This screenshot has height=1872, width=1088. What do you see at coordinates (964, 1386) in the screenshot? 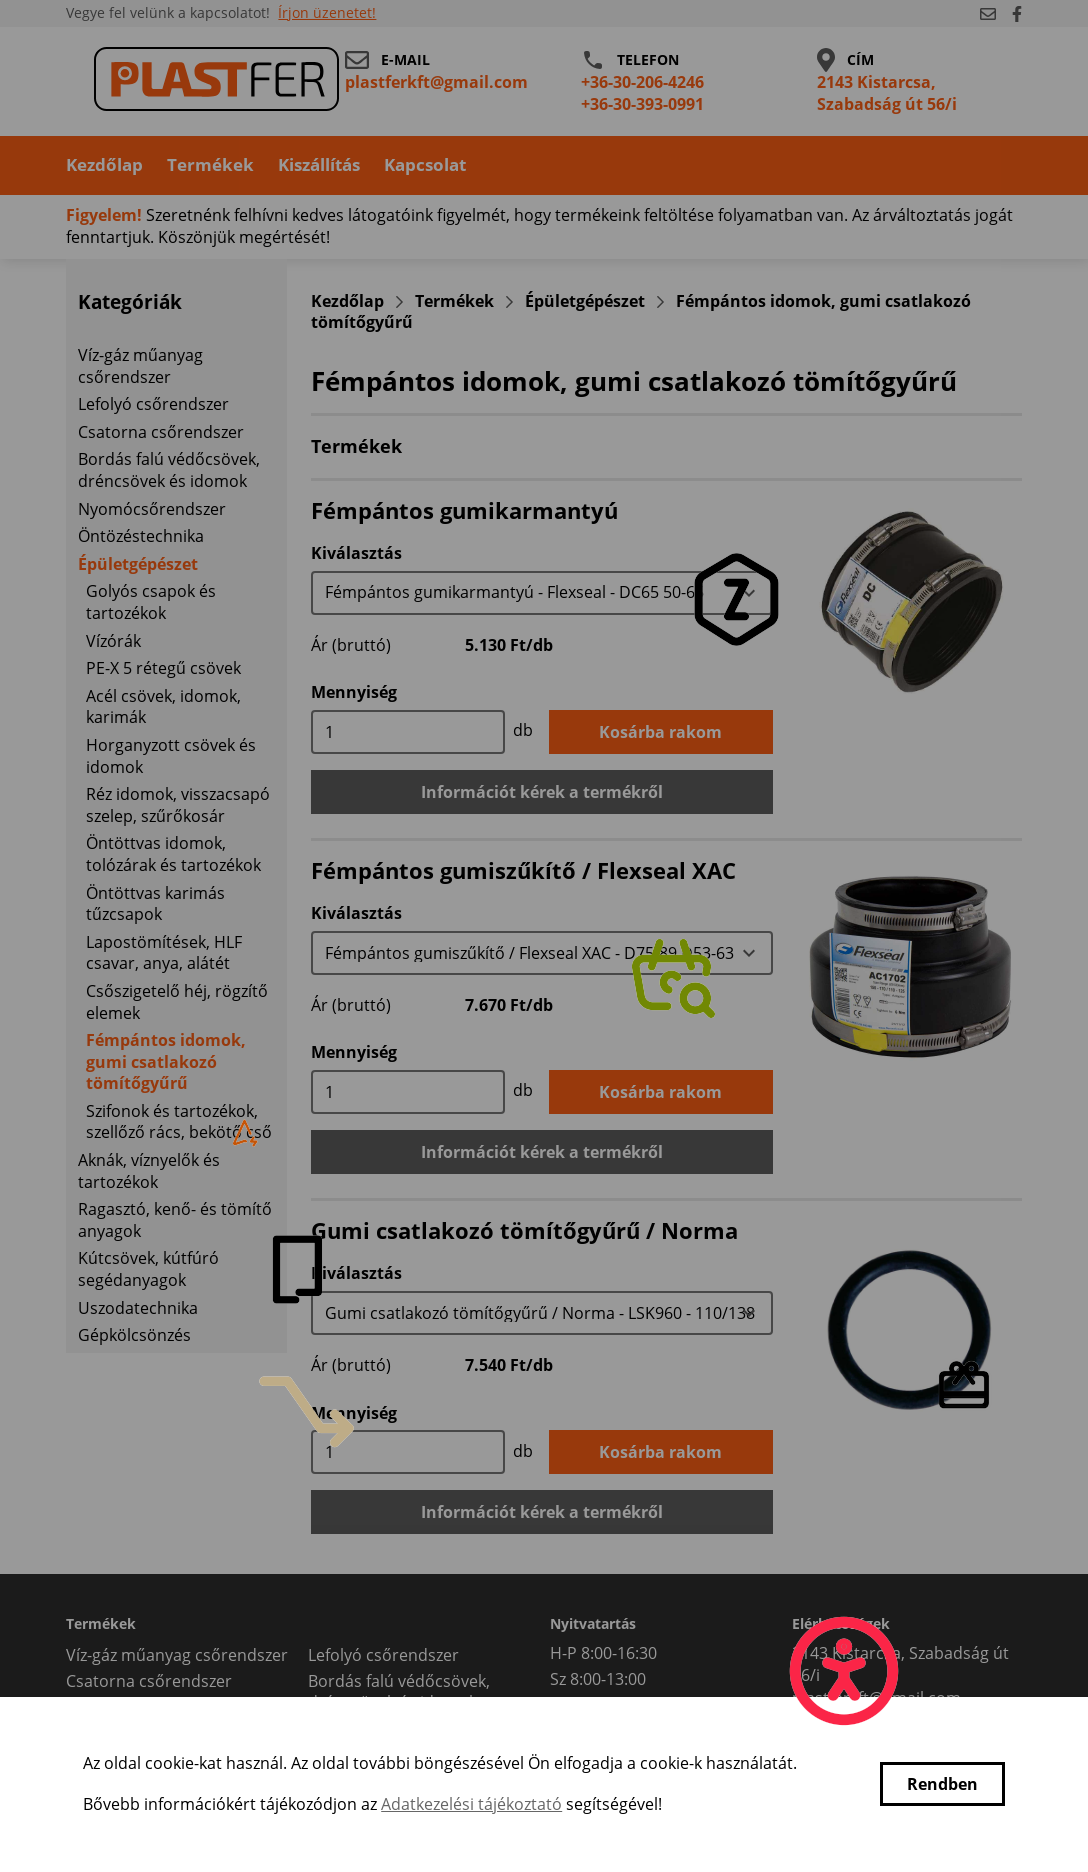
I see `redeem a gift card or voucher` at bounding box center [964, 1386].